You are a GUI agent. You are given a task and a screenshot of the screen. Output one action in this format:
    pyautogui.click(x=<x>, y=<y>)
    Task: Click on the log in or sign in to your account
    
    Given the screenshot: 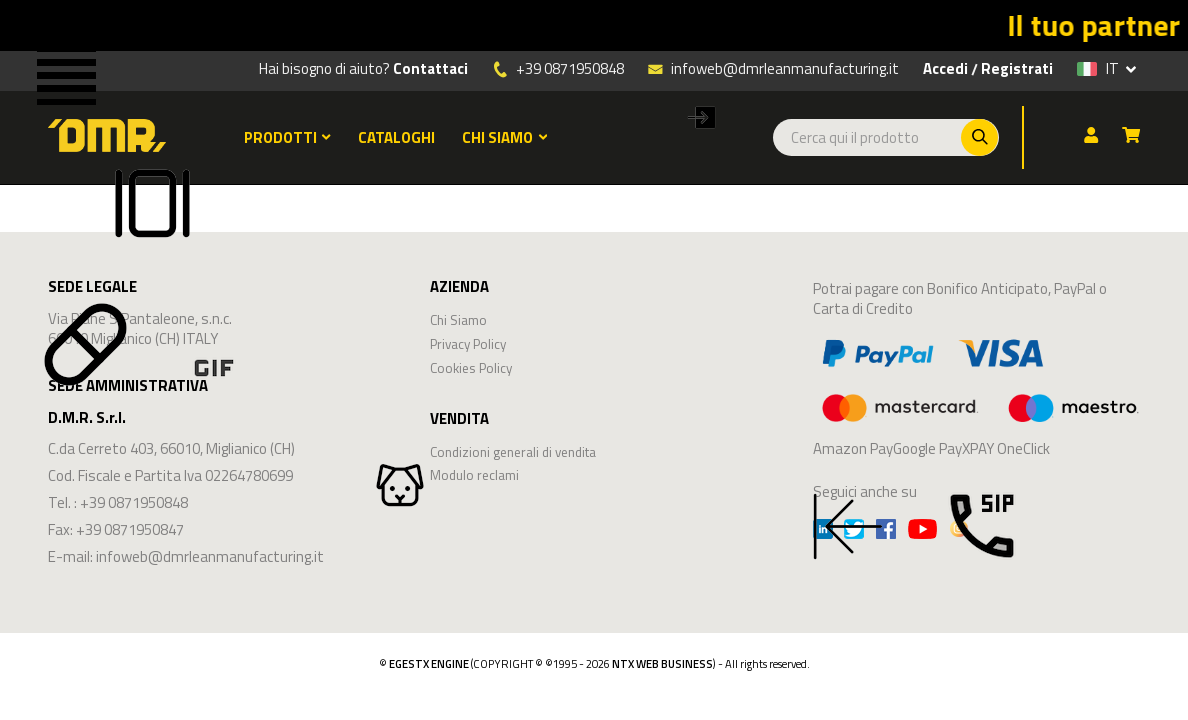 What is the action you would take?
    pyautogui.click(x=701, y=117)
    